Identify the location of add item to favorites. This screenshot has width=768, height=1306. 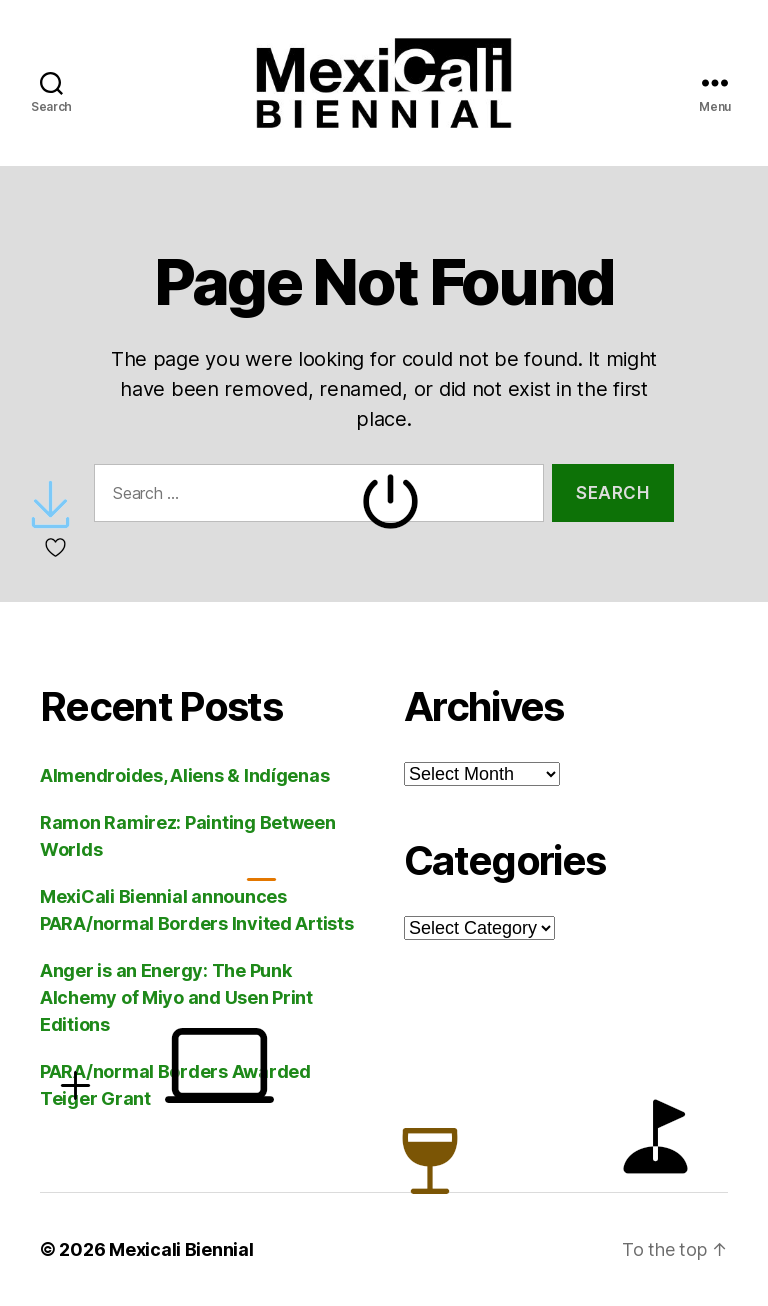
(55, 547).